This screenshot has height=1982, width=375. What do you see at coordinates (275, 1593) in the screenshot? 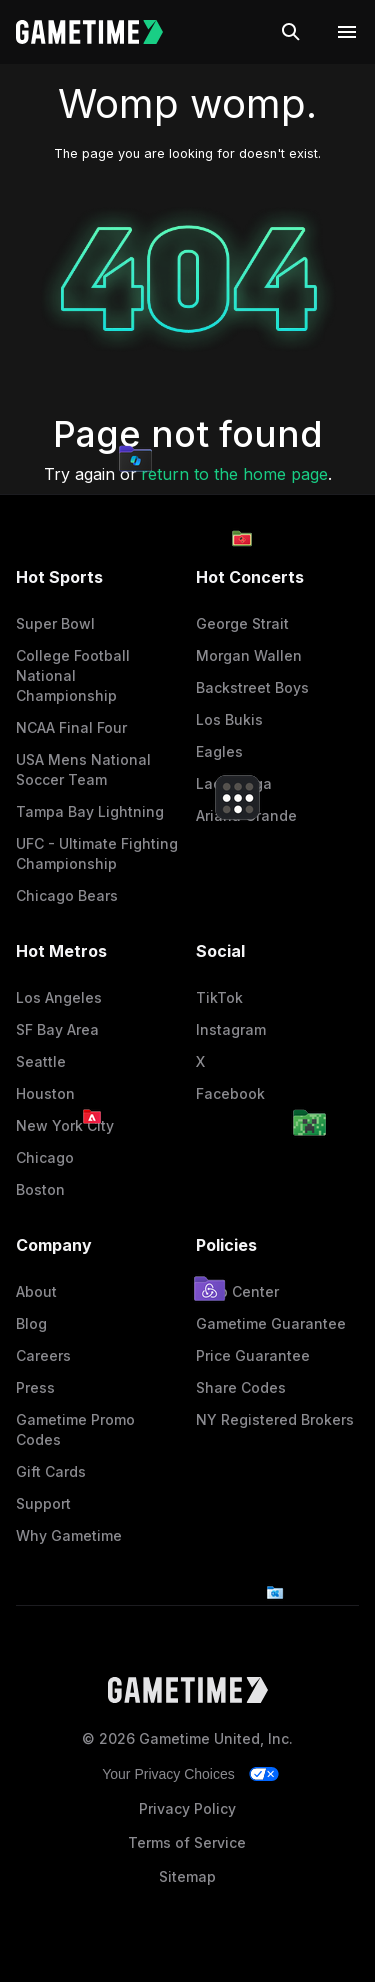
I see `open microsoft exchange folder` at bounding box center [275, 1593].